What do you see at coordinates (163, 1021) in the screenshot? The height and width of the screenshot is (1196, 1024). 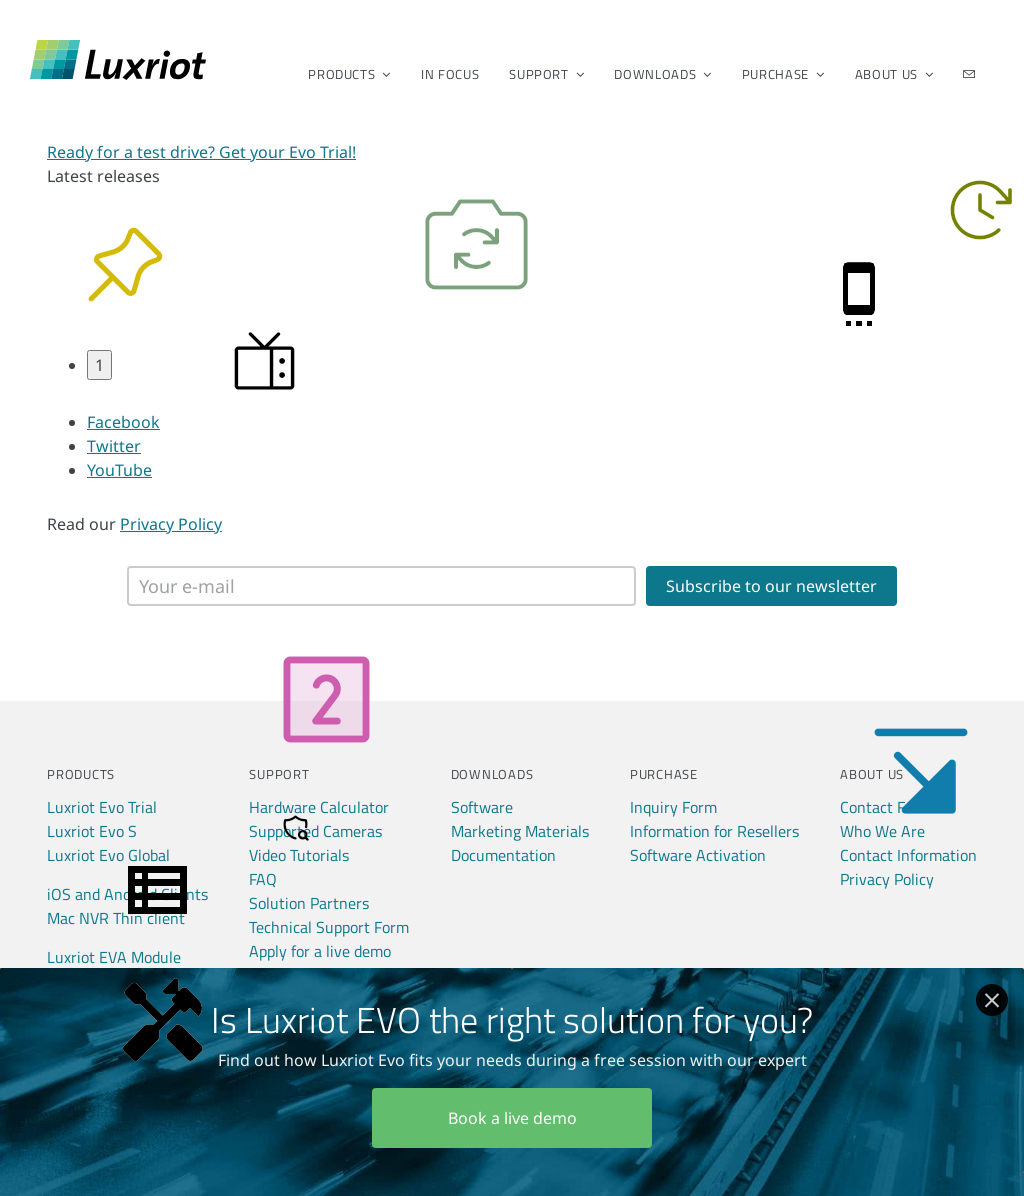 I see `access tools and settings` at bounding box center [163, 1021].